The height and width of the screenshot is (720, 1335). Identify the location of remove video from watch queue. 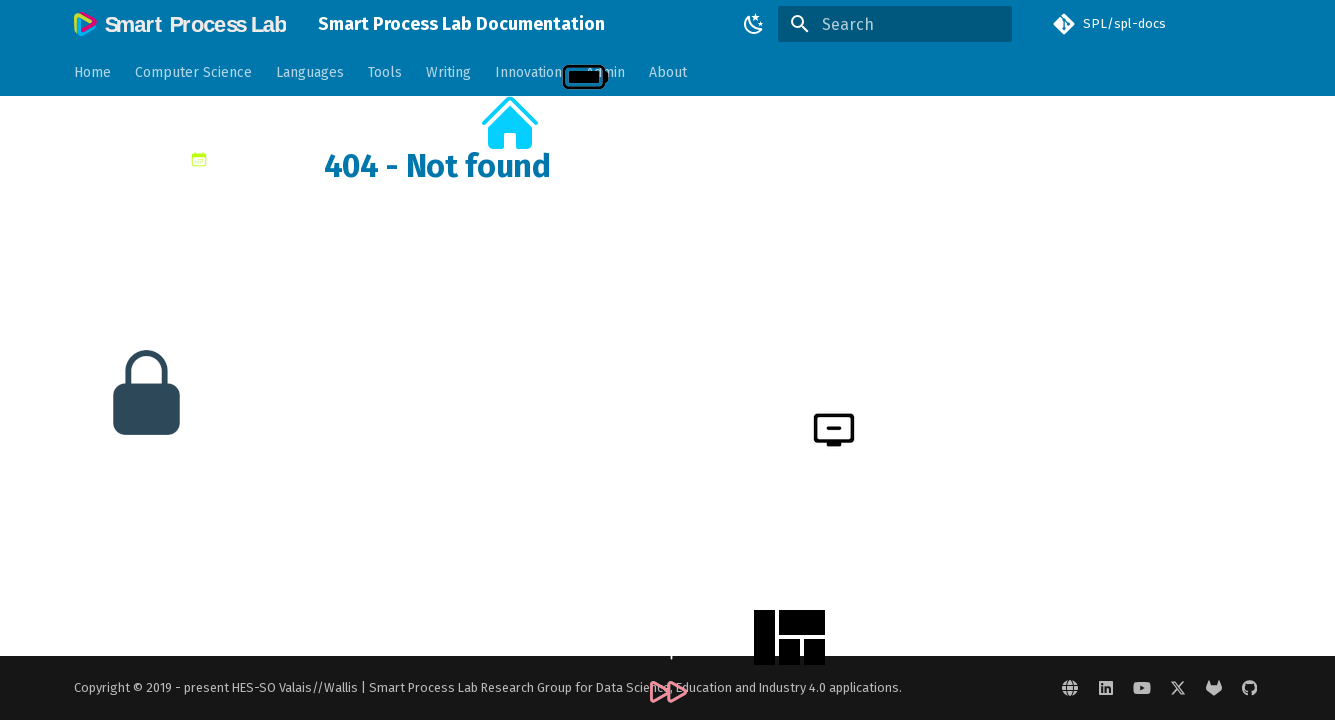
(834, 430).